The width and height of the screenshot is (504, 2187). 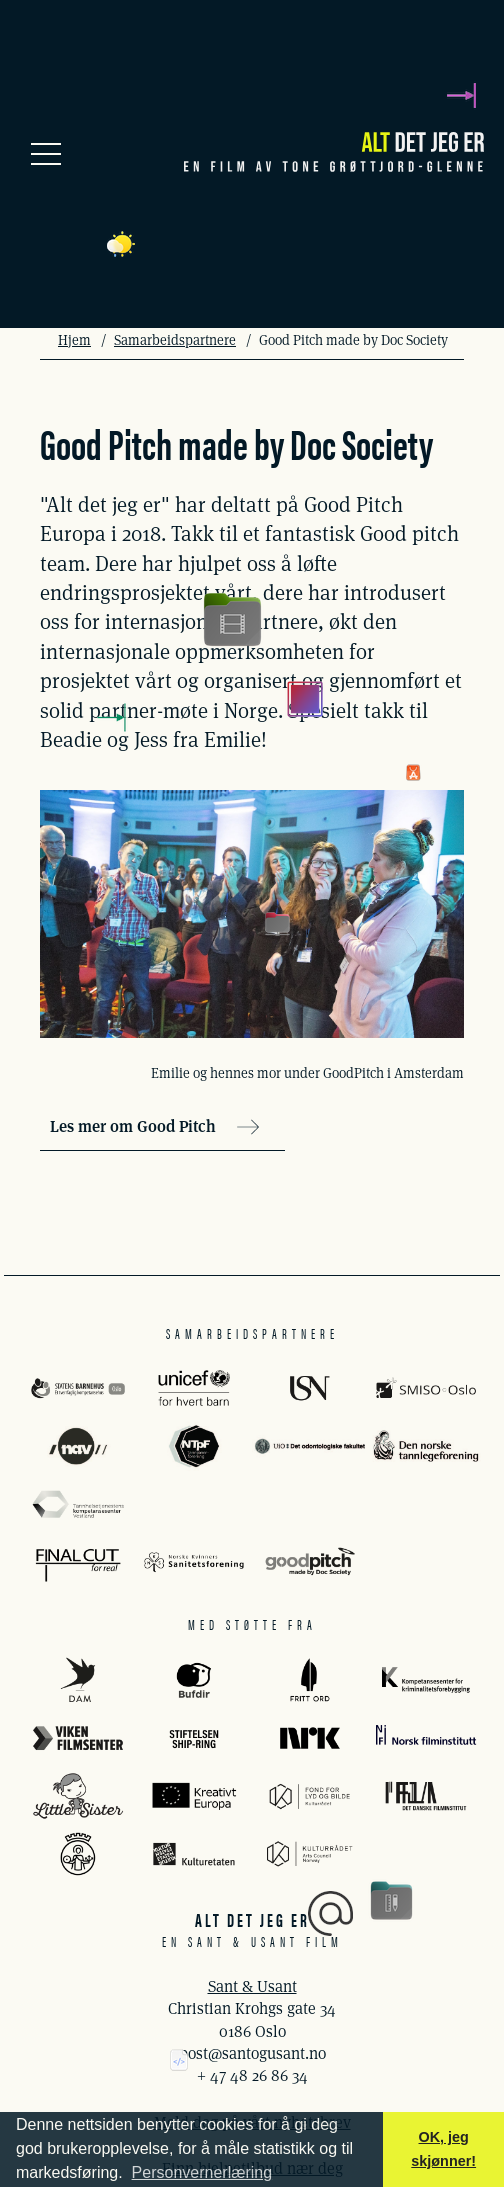 I want to click on open templates folder, so click(x=391, y=1900).